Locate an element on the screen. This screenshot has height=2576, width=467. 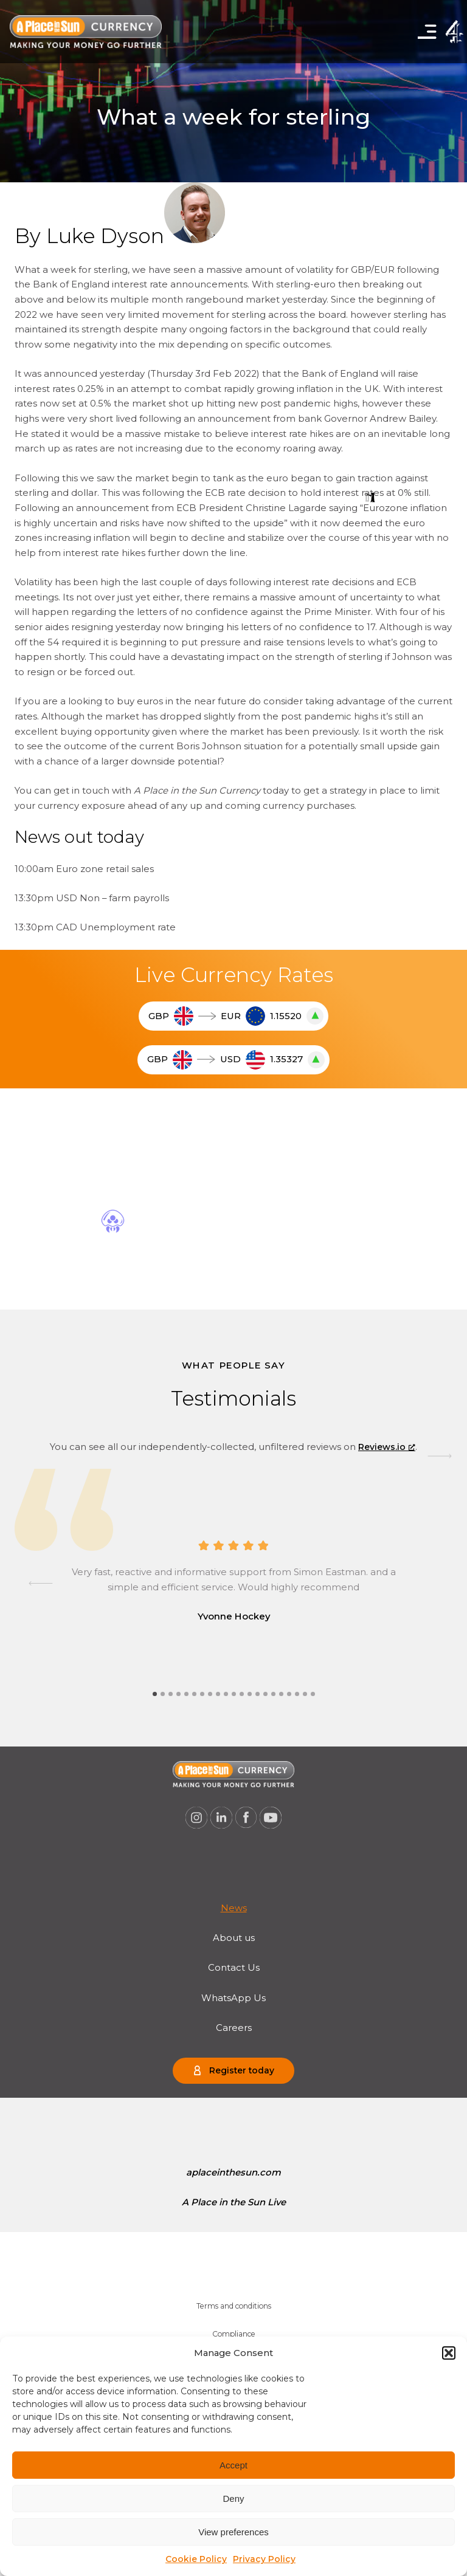
access playground or recreational areas is located at coordinates (370, 497).